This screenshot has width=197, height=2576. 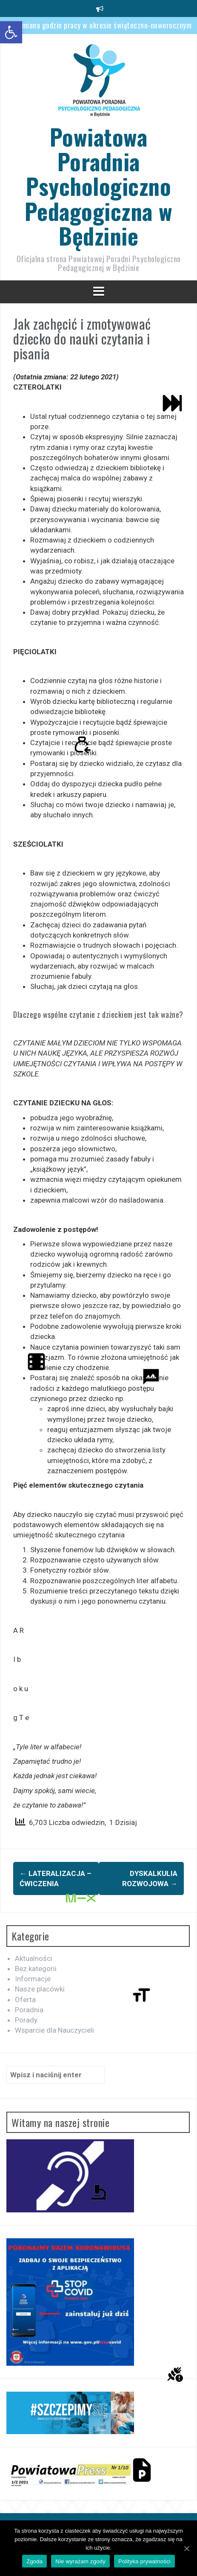 What do you see at coordinates (151, 1377) in the screenshot?
I see `indicates a multimedia message (MMS)` at bounding box center [151, 1377].